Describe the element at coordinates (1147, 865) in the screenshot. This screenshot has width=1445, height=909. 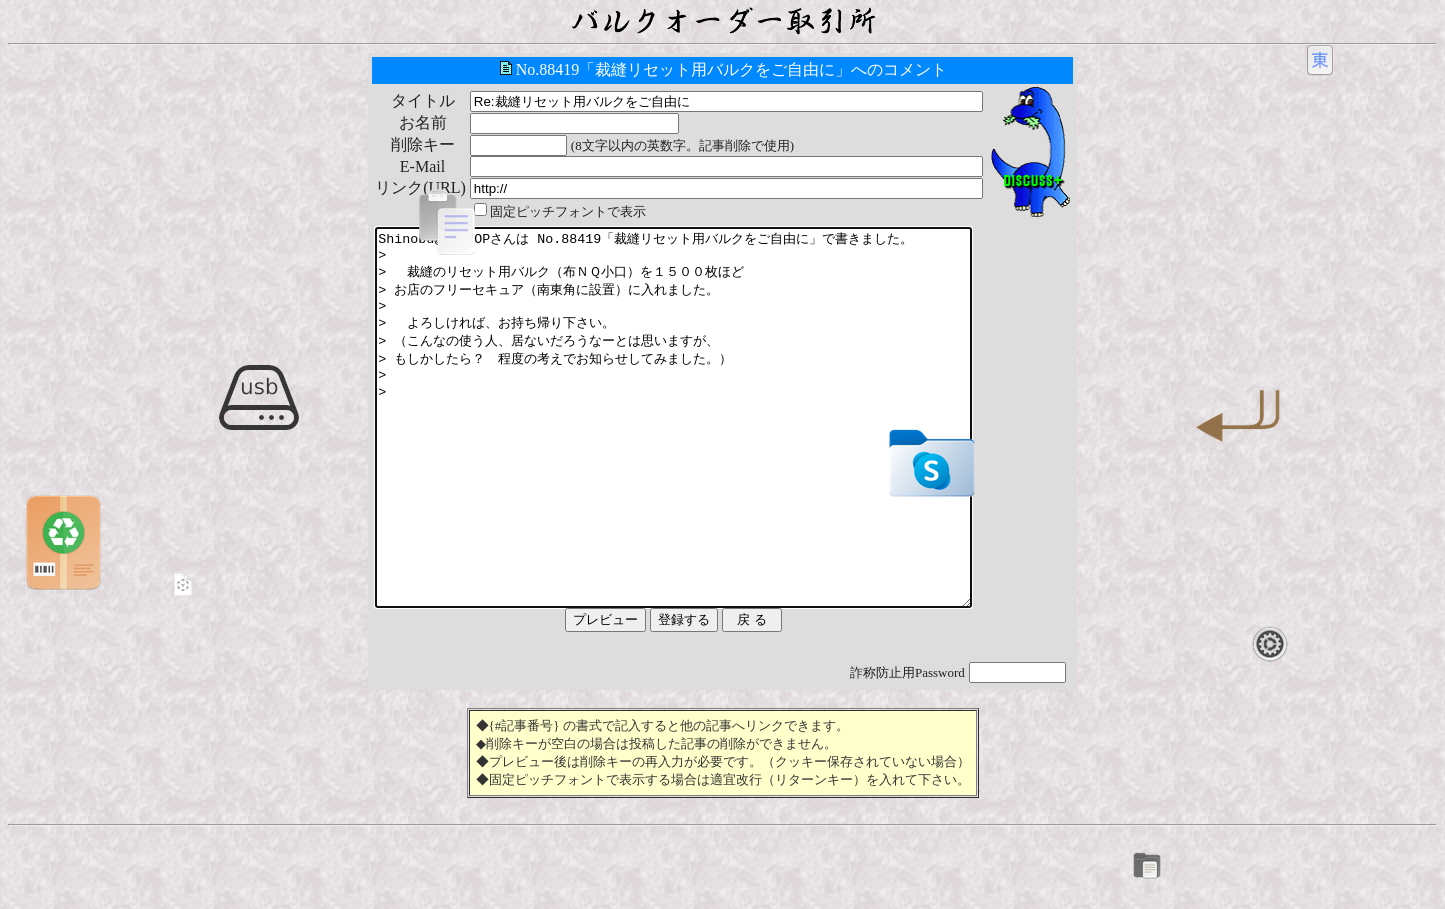
I see `open a file or document` at that location.